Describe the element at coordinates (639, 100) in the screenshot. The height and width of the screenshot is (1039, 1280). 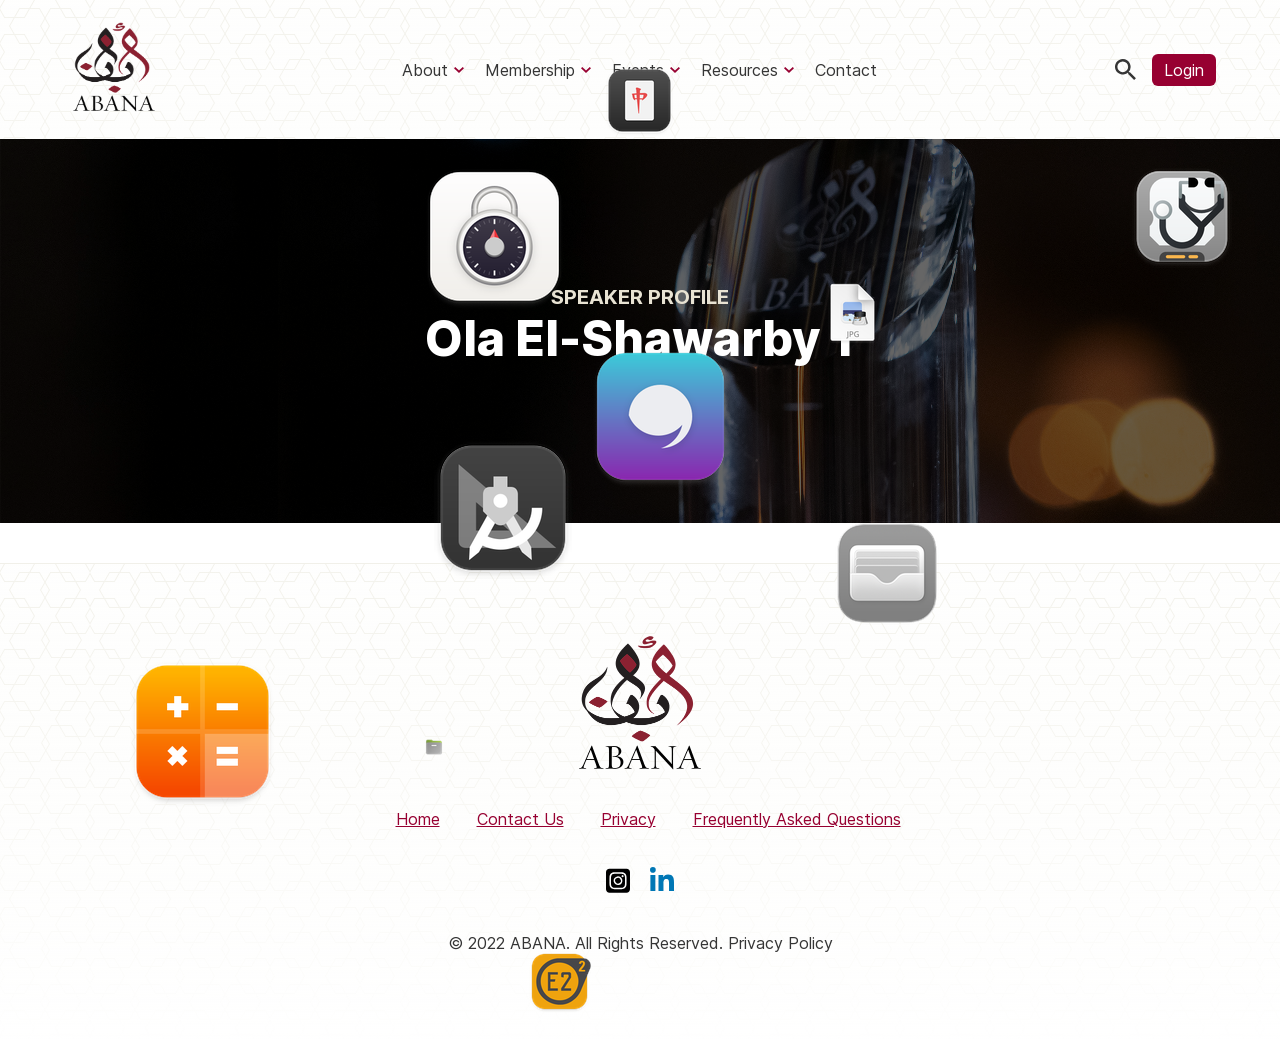
I see `launch gnome mahjongg tile matching game` at that location.